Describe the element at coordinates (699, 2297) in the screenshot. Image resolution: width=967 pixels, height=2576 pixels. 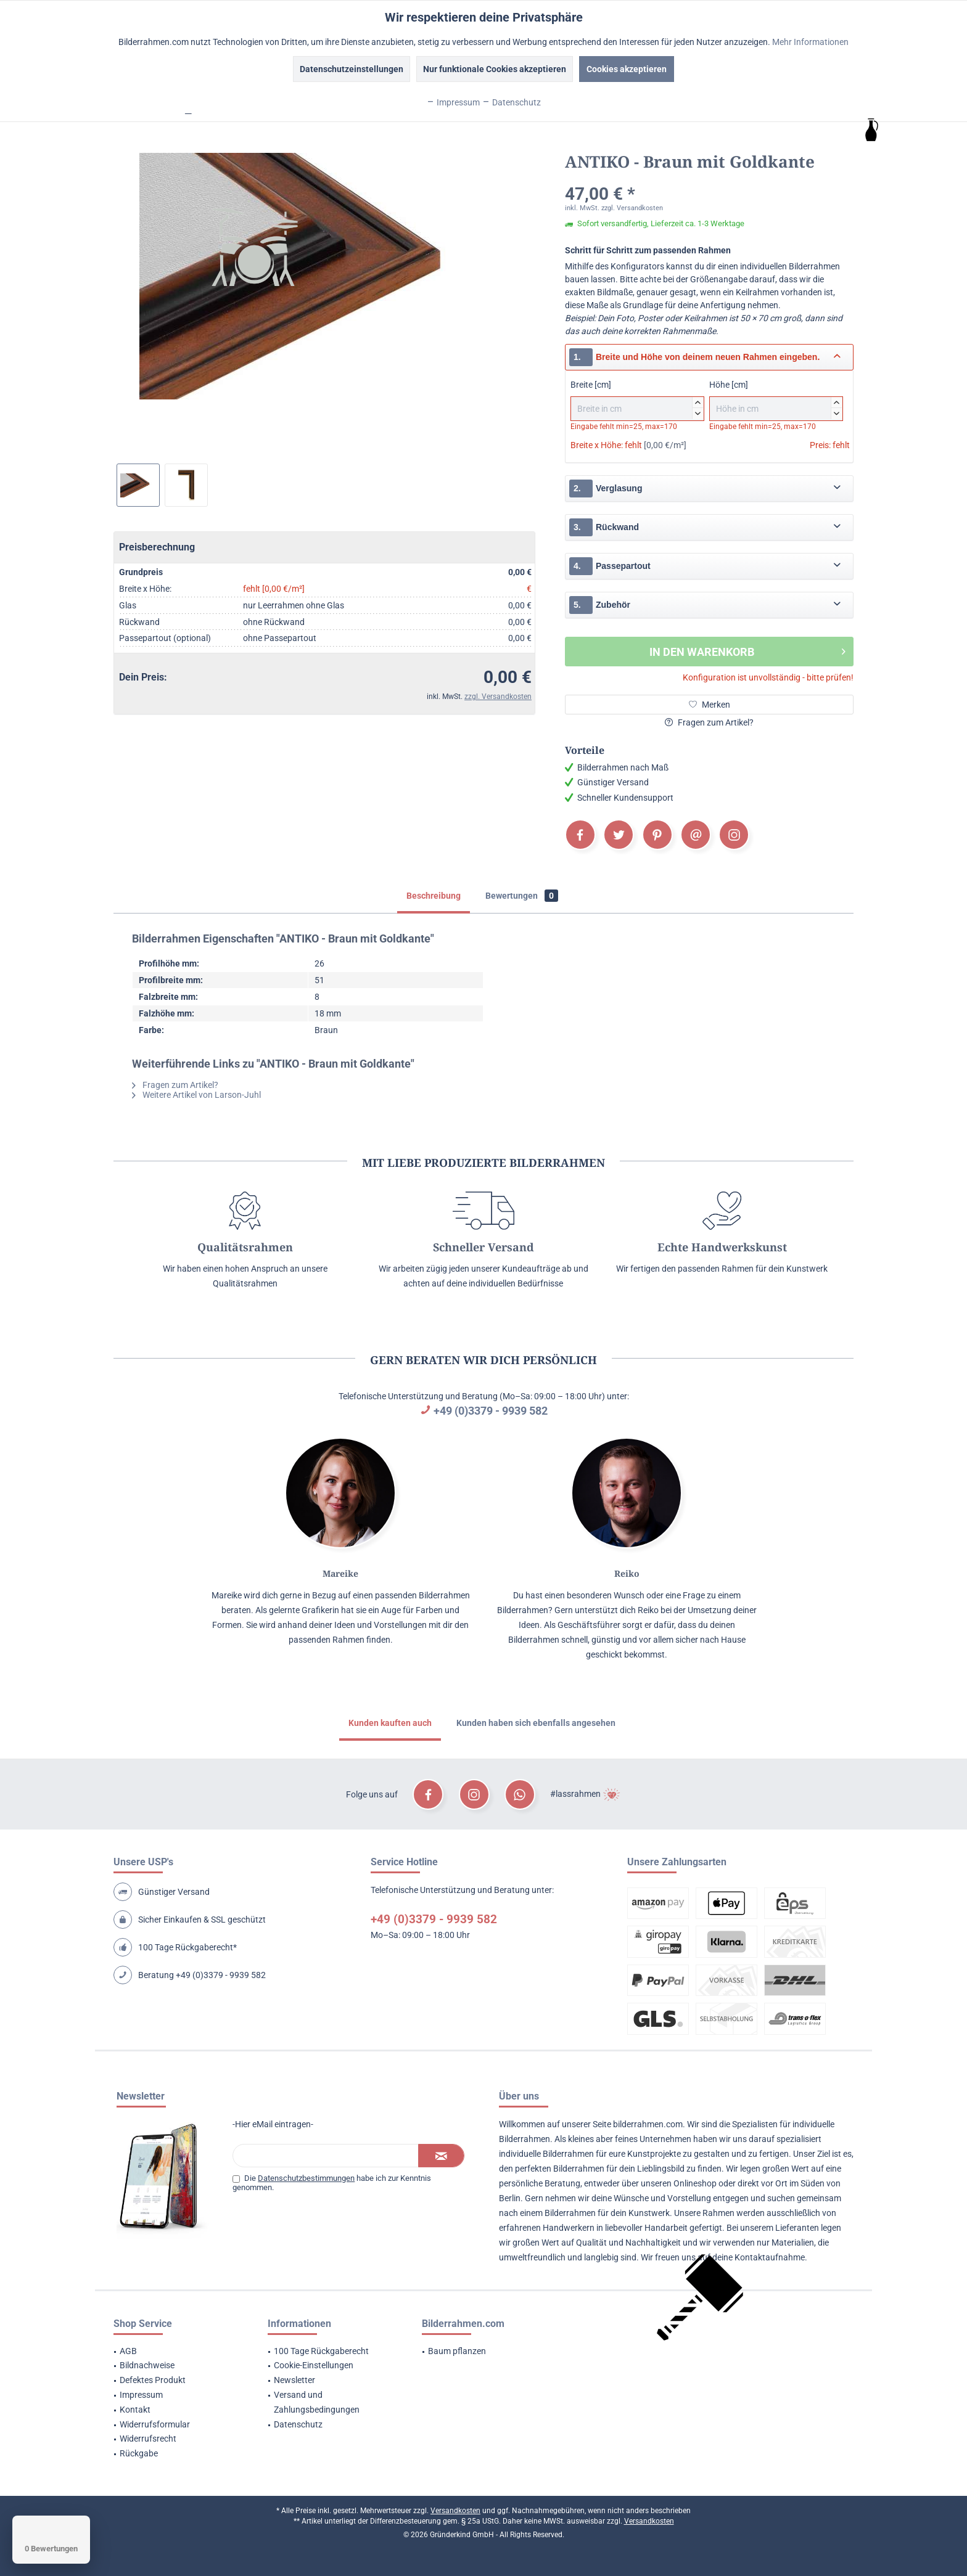
I see `access Thor or Norse mythology-themed content` at that location.